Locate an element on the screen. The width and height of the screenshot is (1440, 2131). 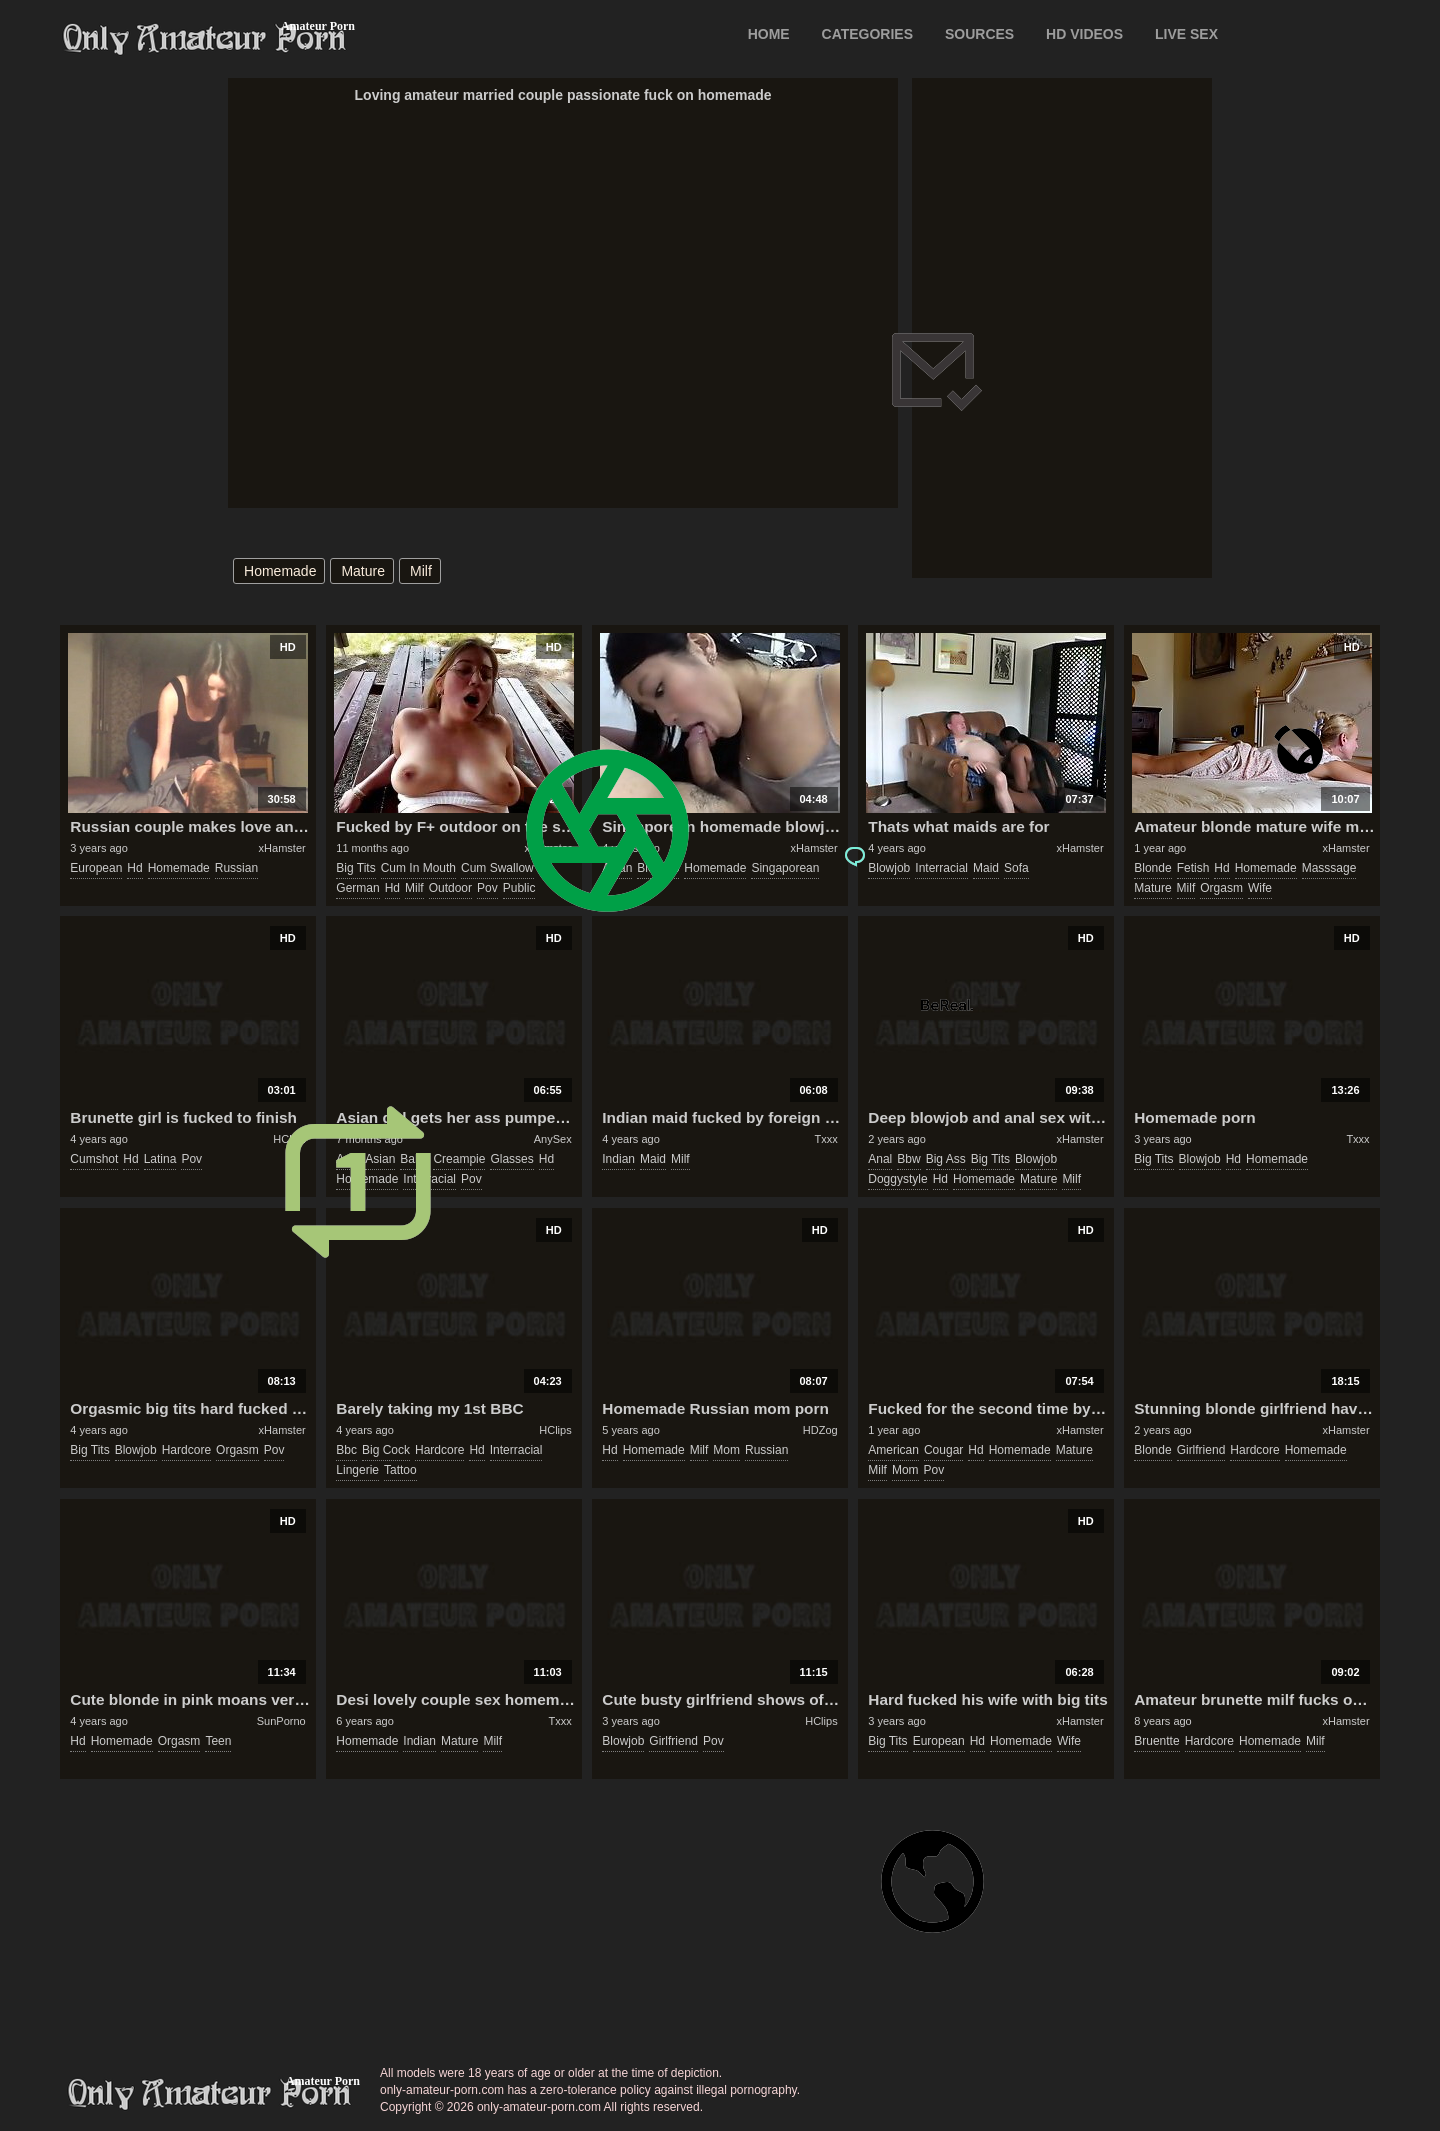
email successfully sent or delivered is located at coordinates (933, 370).